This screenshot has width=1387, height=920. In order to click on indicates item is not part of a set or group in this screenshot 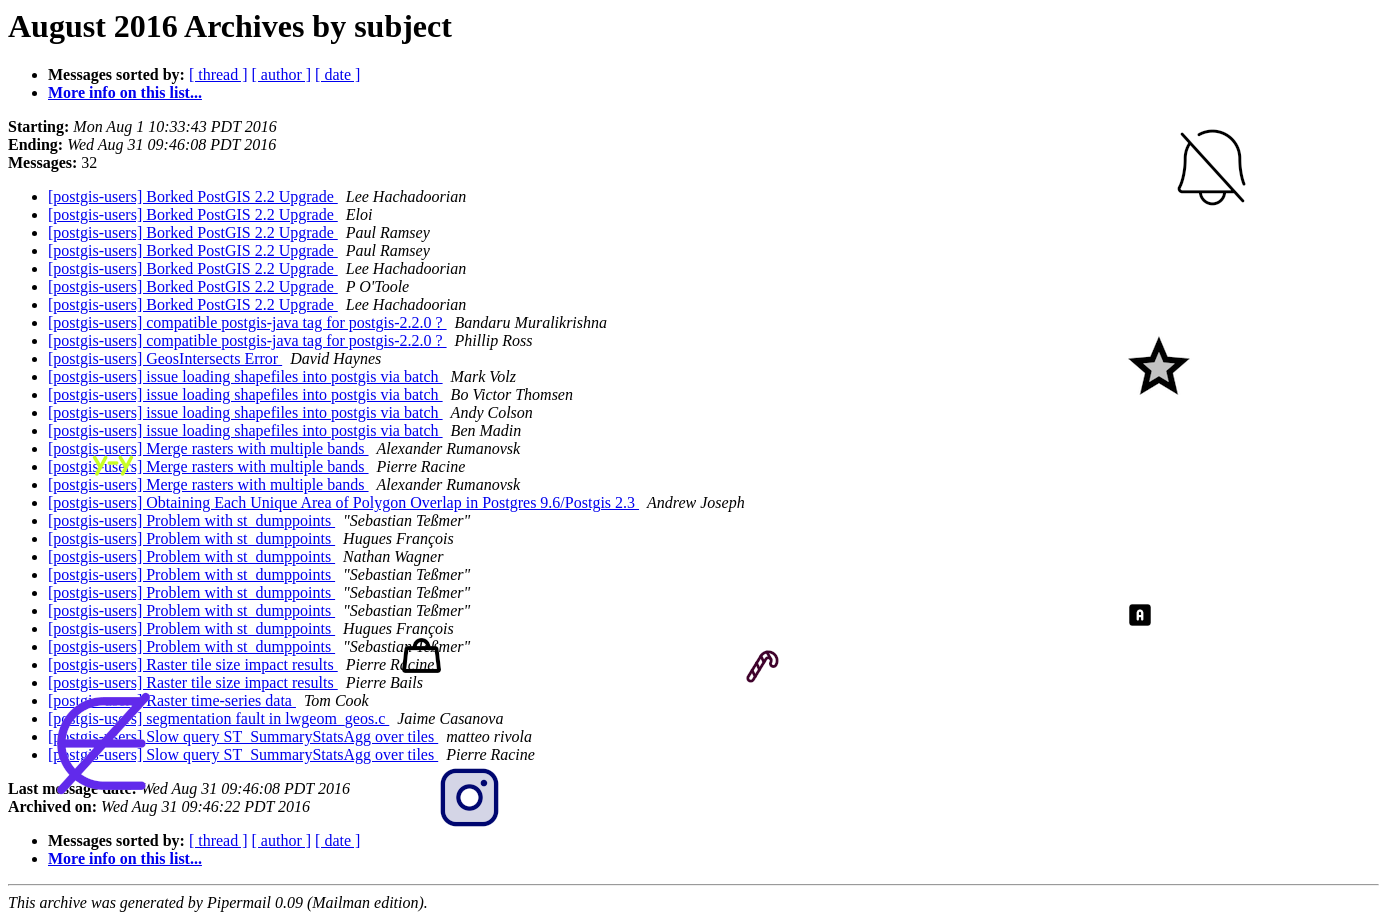, I will do `click(103, 743)`.